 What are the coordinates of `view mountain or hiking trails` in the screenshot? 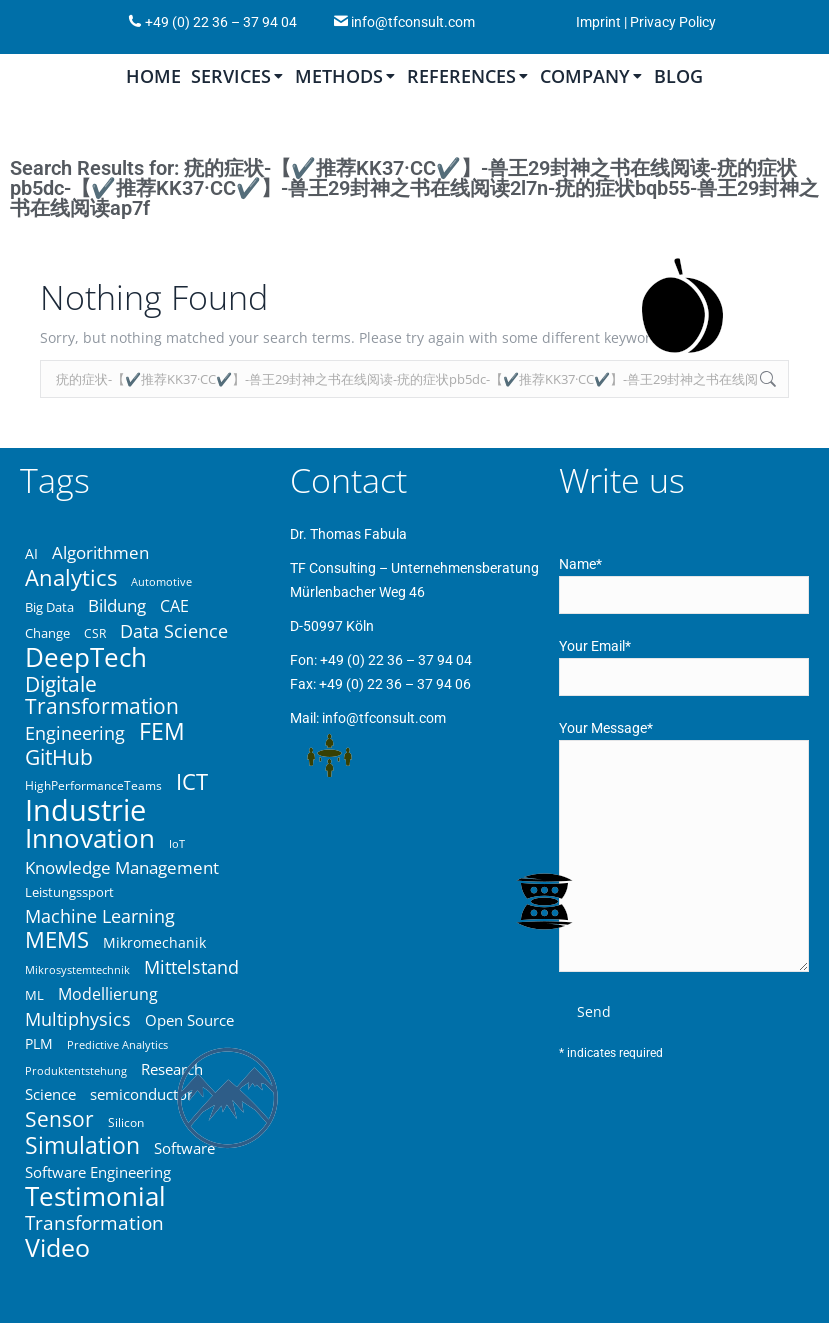 It's located at (227, 1097).